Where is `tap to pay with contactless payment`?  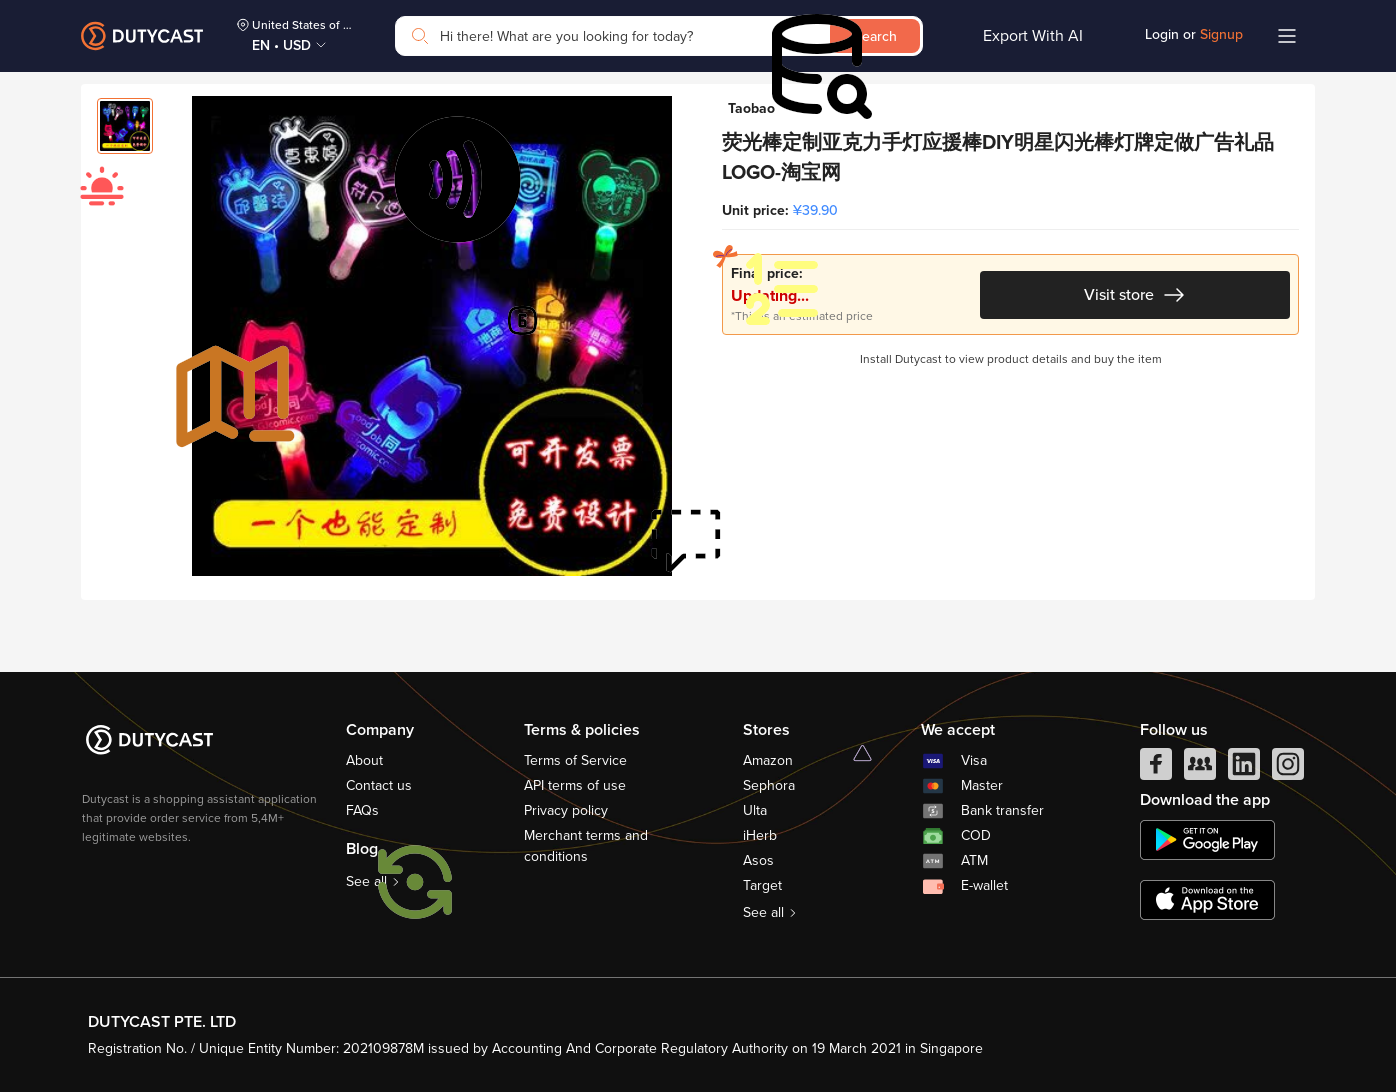
tap to pay with contactless payment is located at coordinates (457, 179).